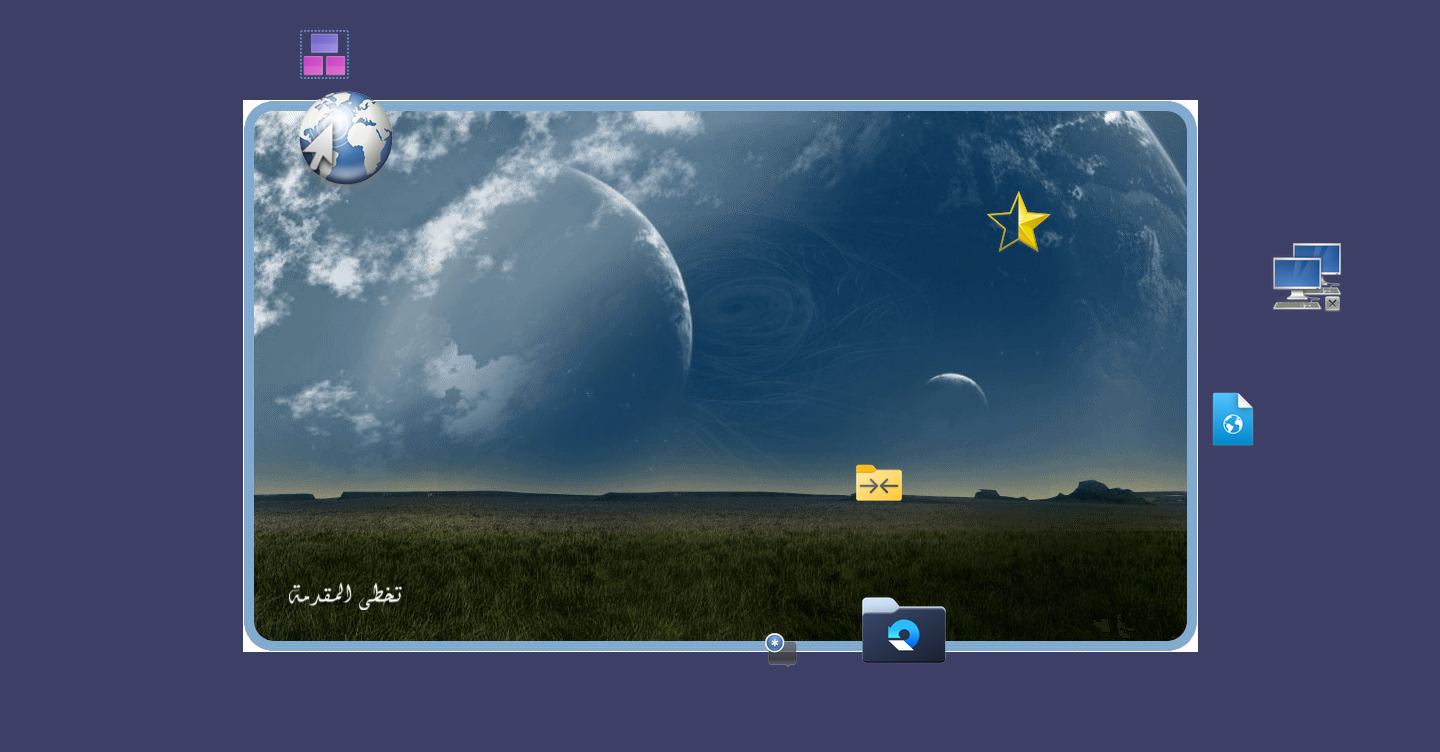 This screenshot has height=752, width=1440. Describe the element at coordinates (432, 264) in the screenshot. I see `open downloads folder` at that location.